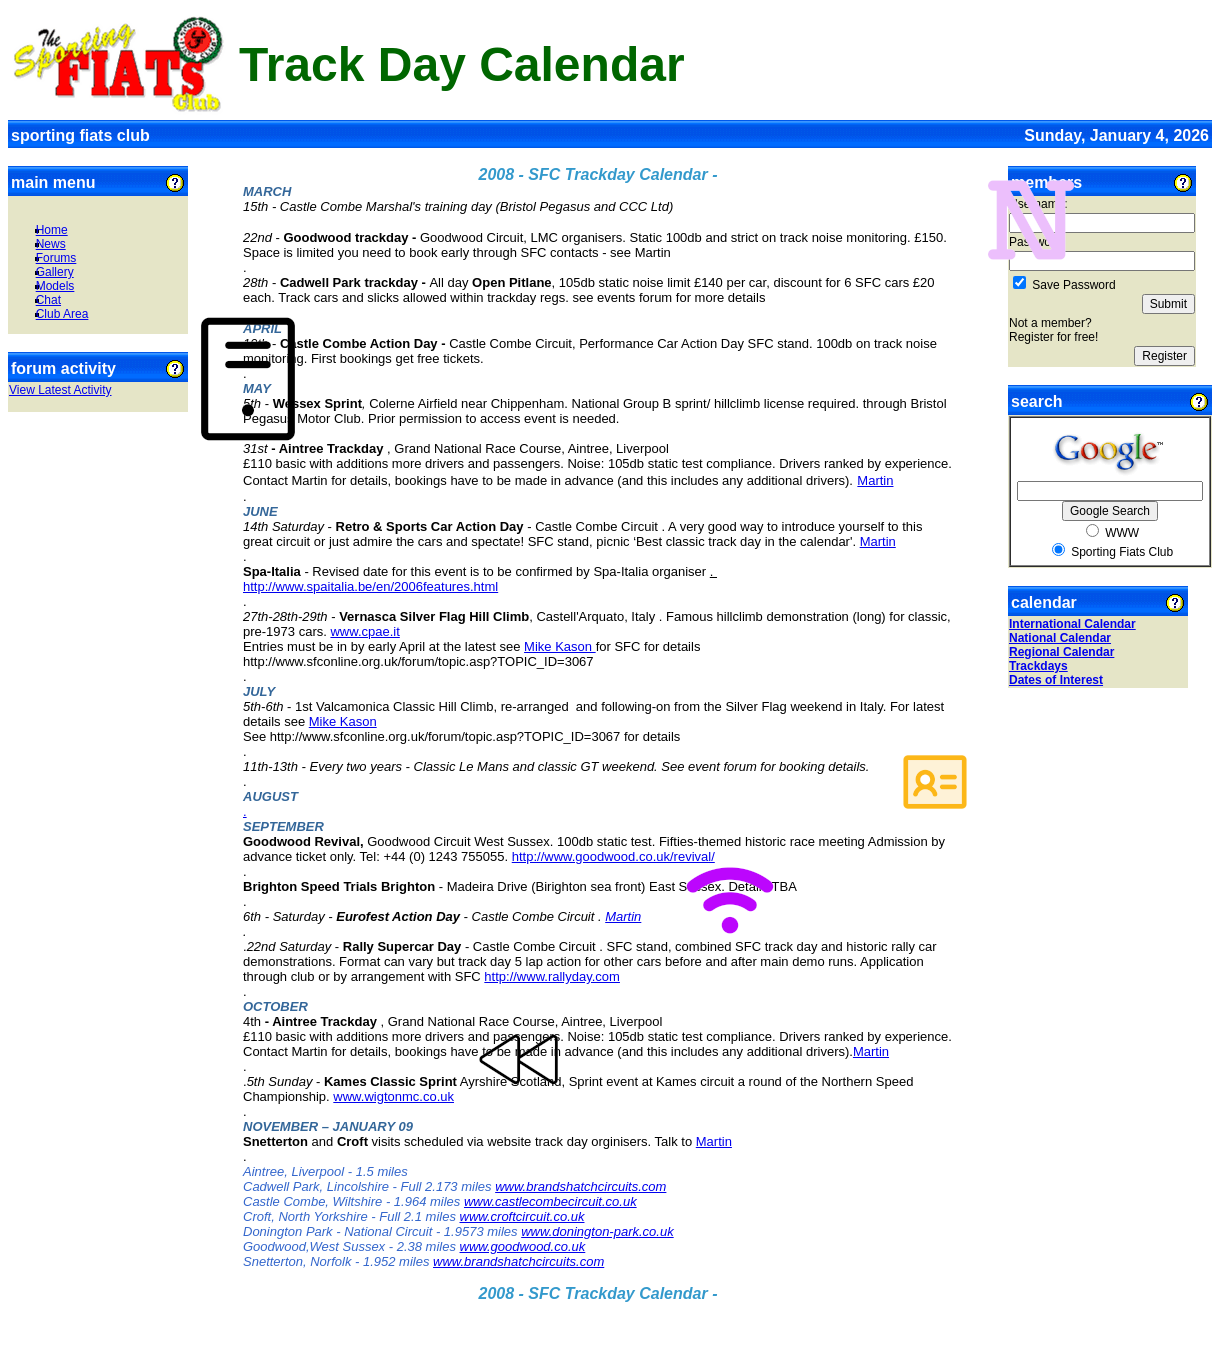 Image resolution: width=1220 pixels, height=1361 pixels. Describe the element at coordinates (935, 782) in the screenshot. I see `view your profile or identification details` at that location.